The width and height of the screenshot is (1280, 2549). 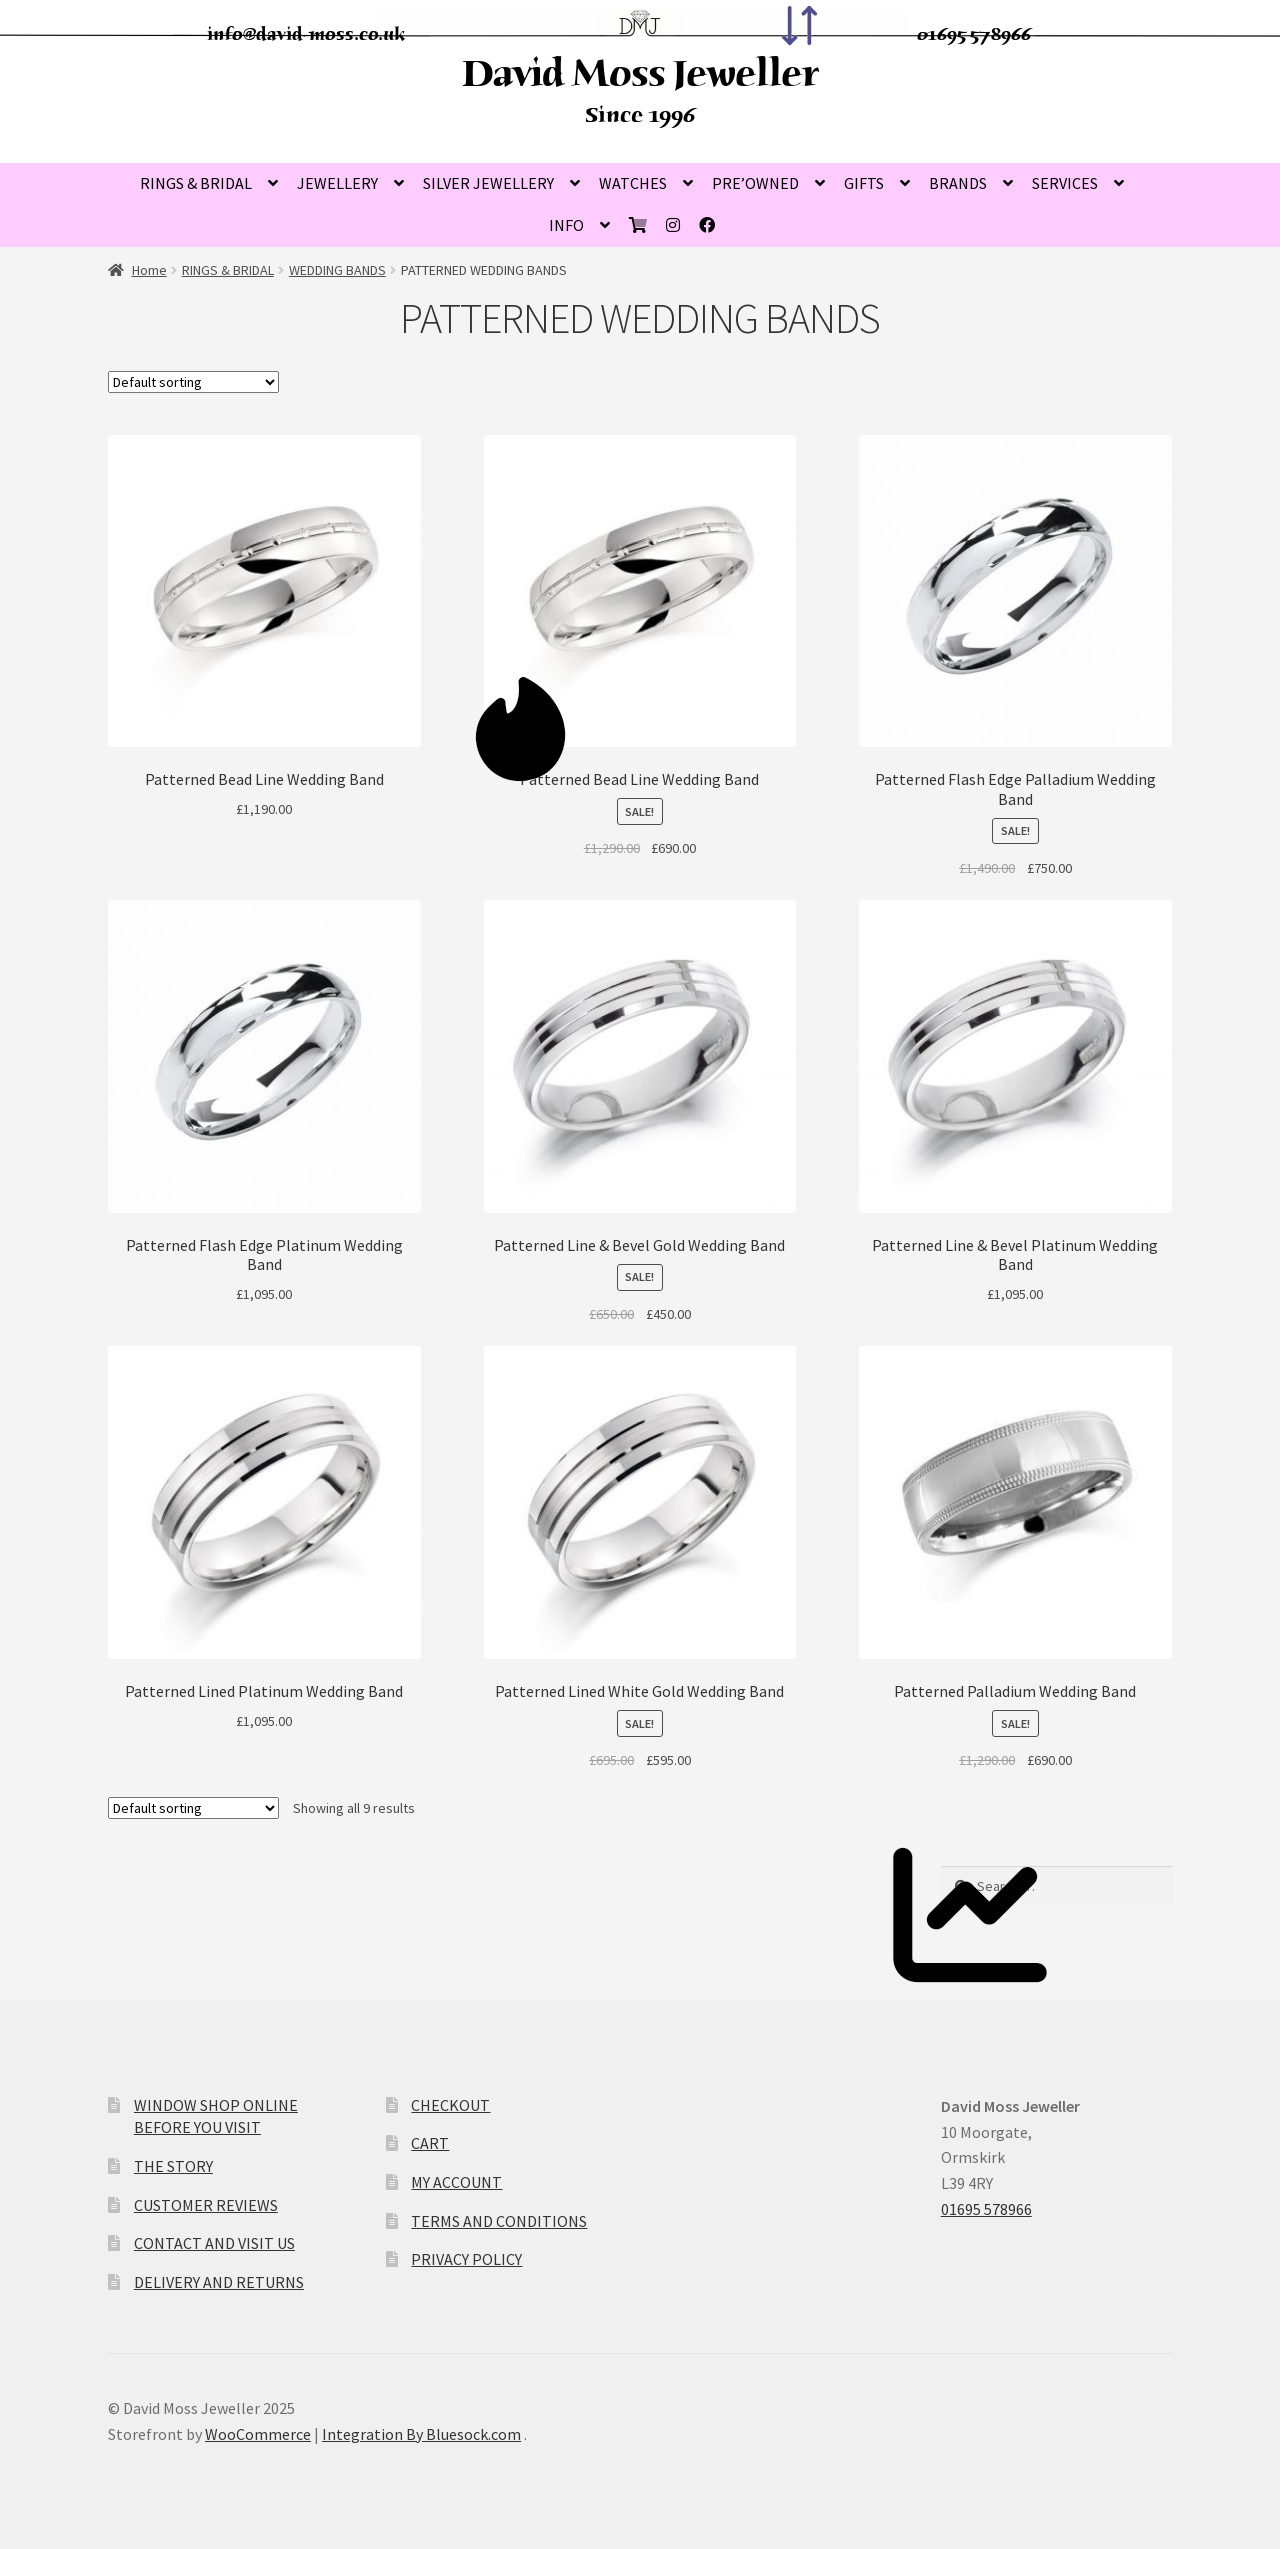 I want to click on view analytics or performance data, so click(x=970, y=1915).